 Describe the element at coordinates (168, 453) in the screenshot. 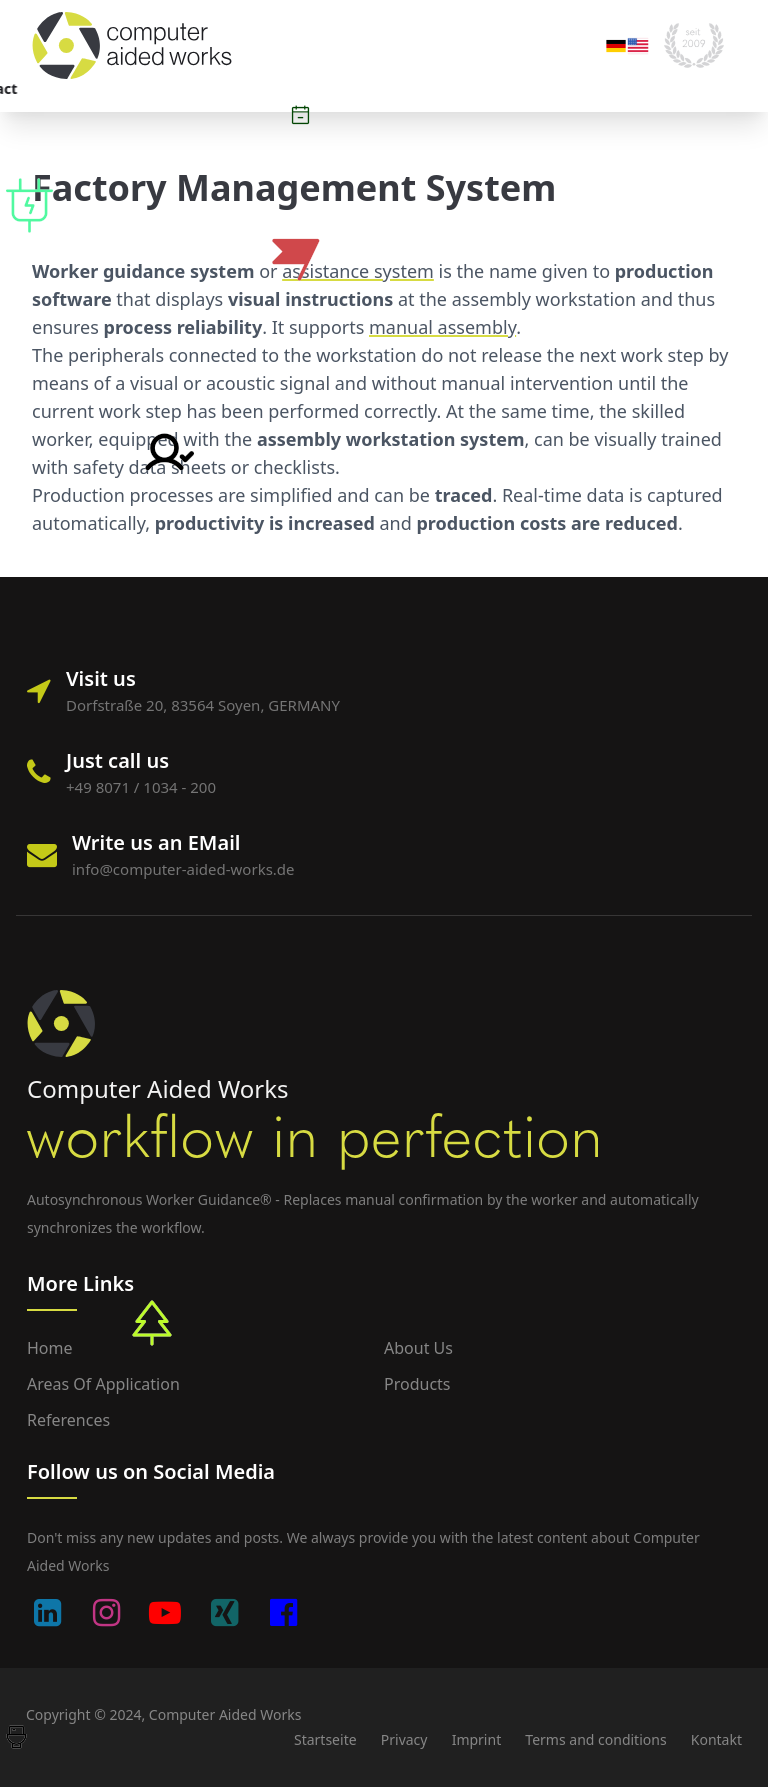

I see `user verified or approved` at that location.